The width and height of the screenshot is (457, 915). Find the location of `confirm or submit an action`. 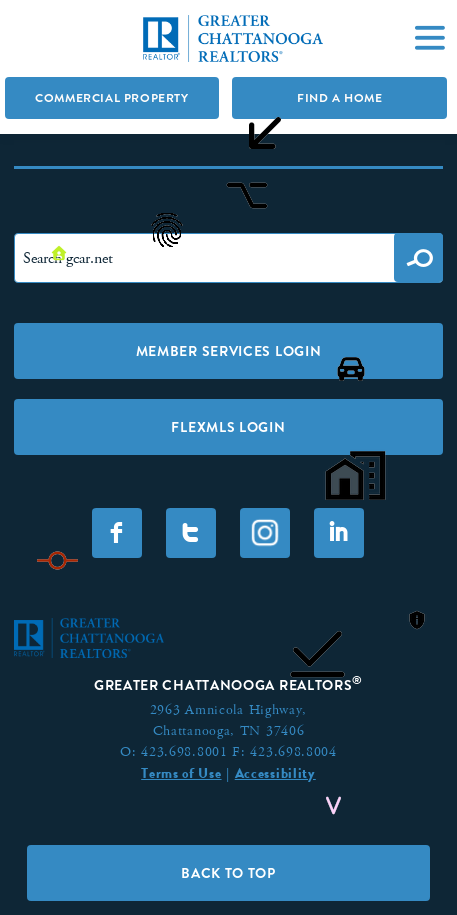

confirm or submit an action is located at coordinates (317, 655).